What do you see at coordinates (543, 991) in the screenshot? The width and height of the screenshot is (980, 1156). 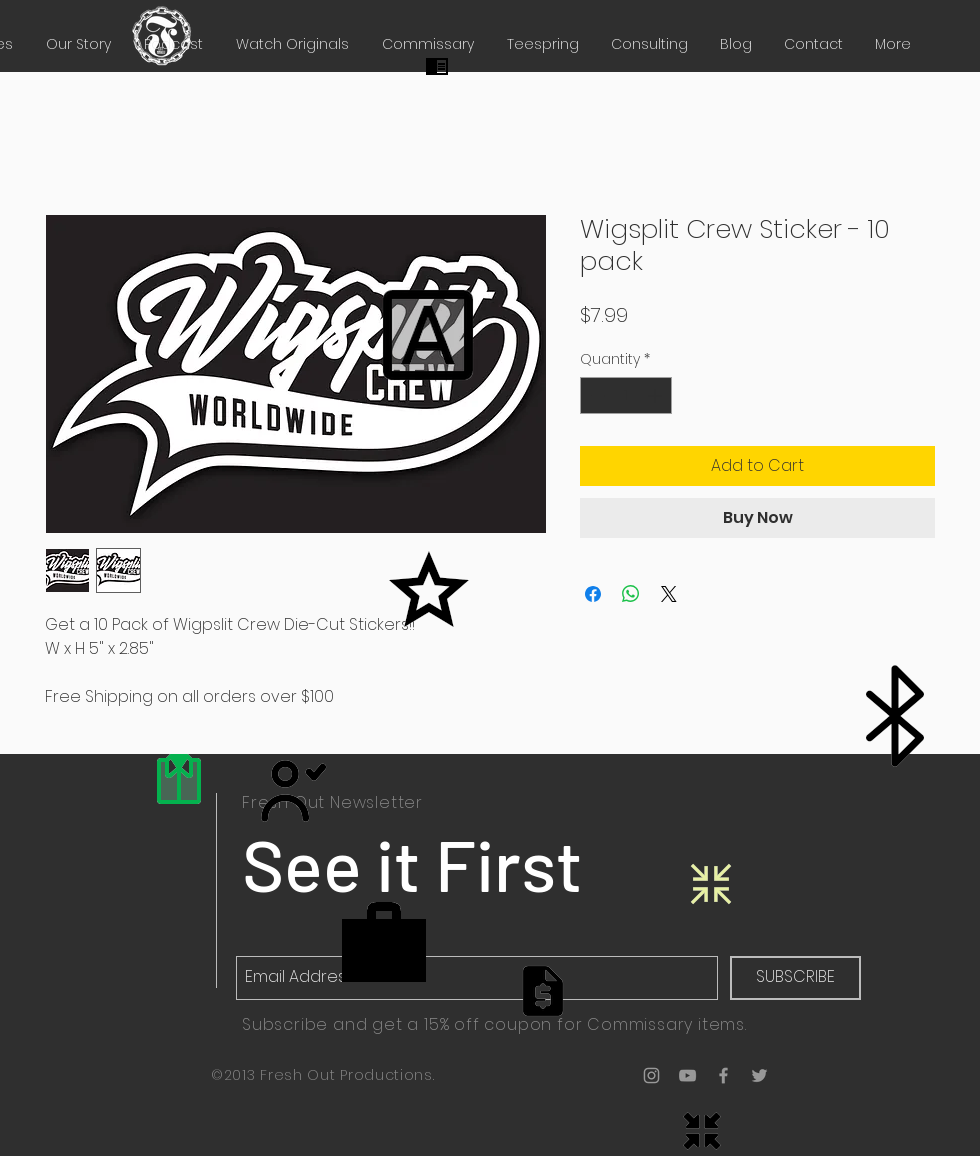 I see `request a price quote or estimate` at bounding box center [543, 991].